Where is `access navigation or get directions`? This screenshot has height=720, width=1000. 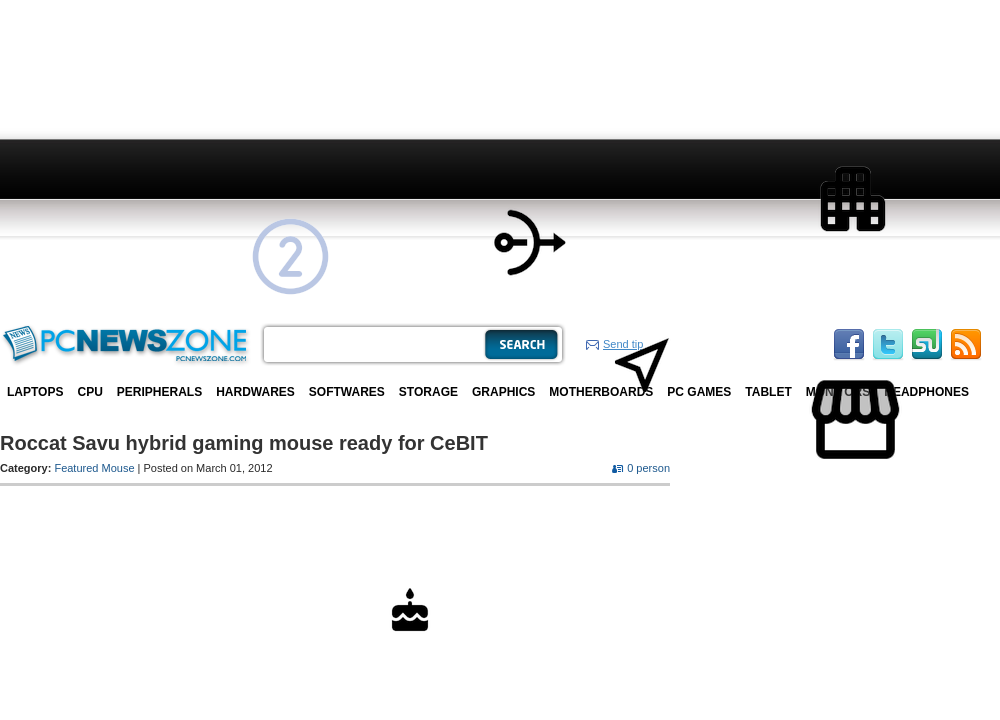
access navigation or get directions is located at coordinates (642, 365).